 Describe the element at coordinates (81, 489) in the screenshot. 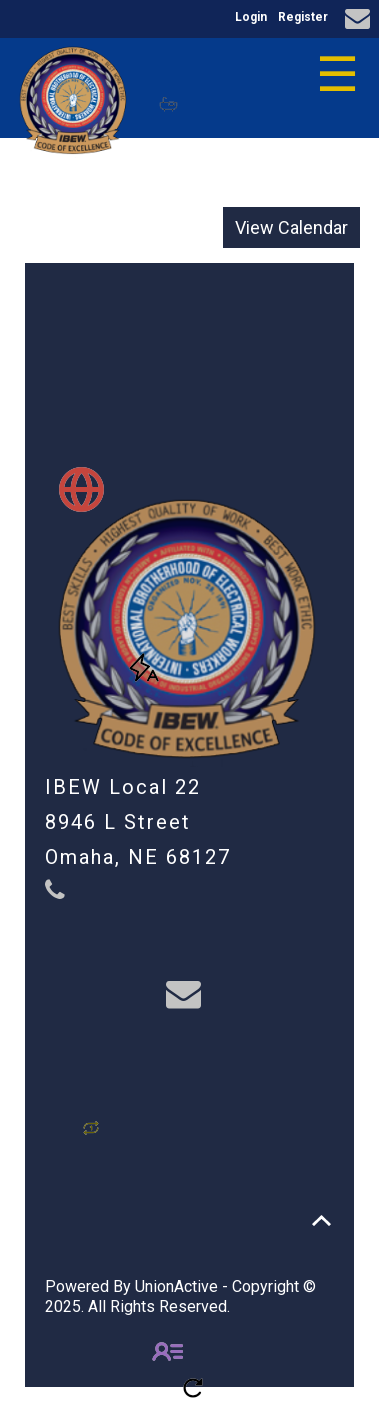

I see `access website or browse the internet` at that location.